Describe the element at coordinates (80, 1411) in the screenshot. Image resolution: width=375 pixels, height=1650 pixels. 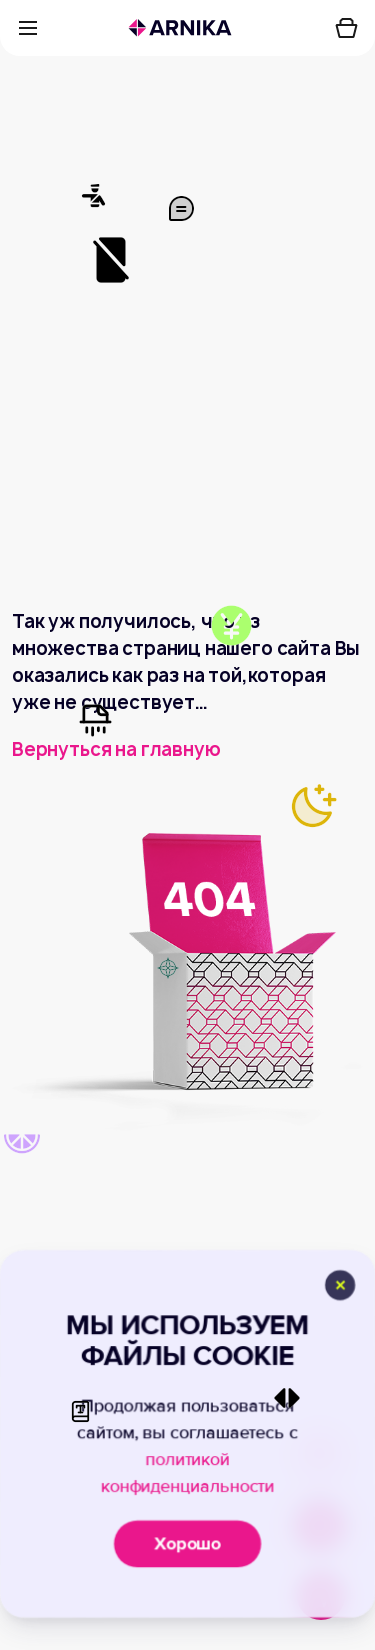
I see `access text formatting options` at that location.